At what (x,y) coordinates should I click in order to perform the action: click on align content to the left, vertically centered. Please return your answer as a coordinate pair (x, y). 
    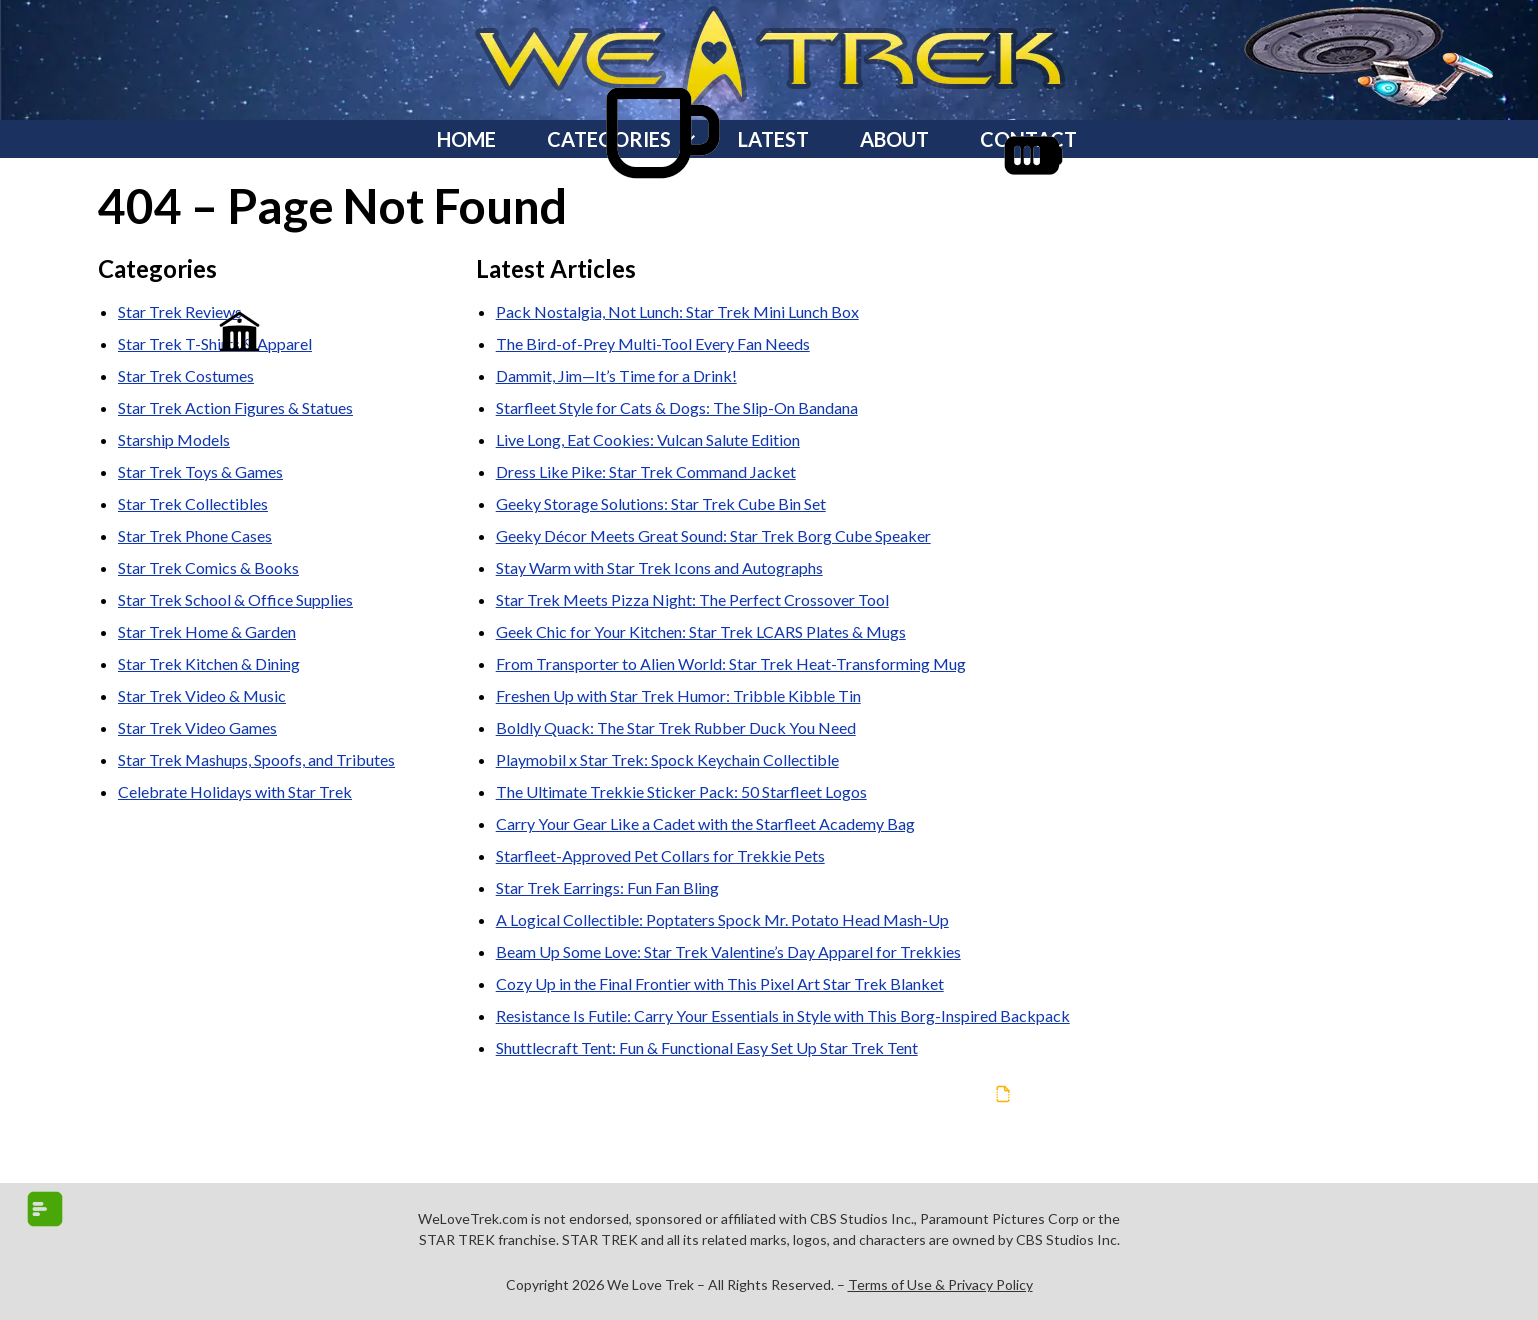
    Looking at the image, I should click on (45, 1209).